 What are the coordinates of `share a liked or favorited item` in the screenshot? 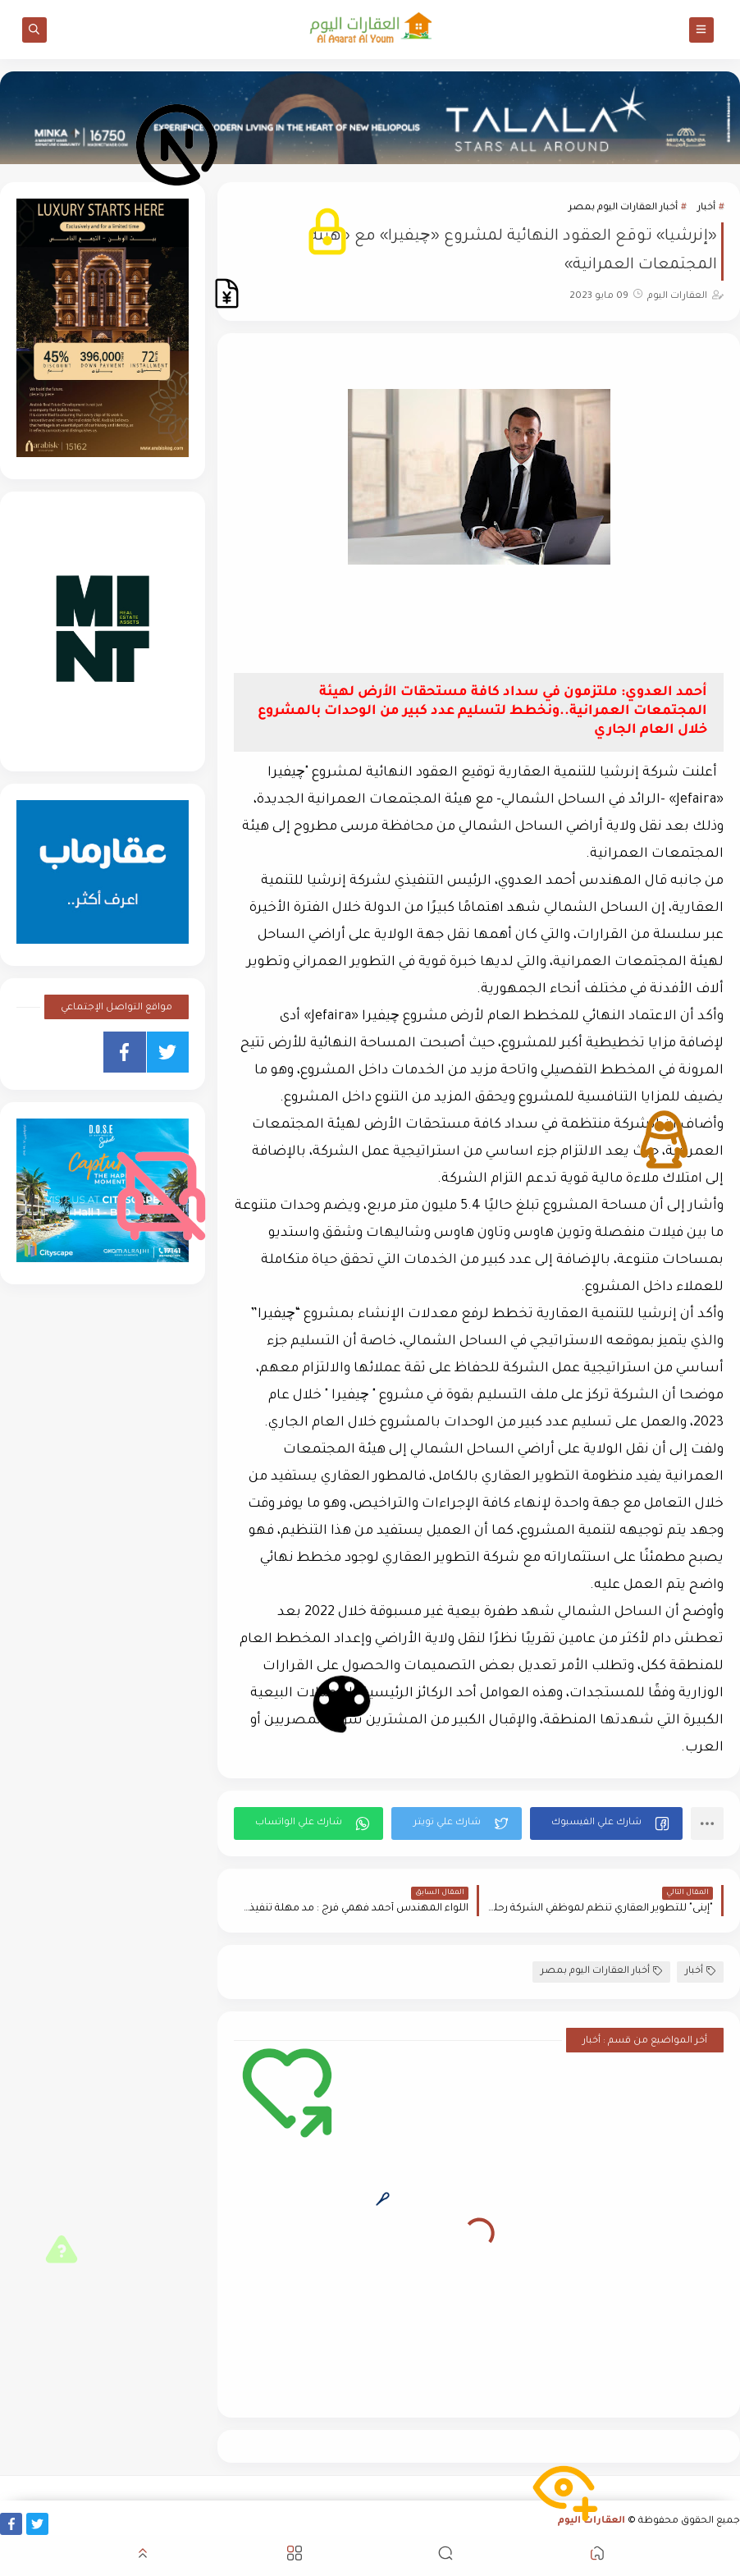 It's located at (287, 2089).